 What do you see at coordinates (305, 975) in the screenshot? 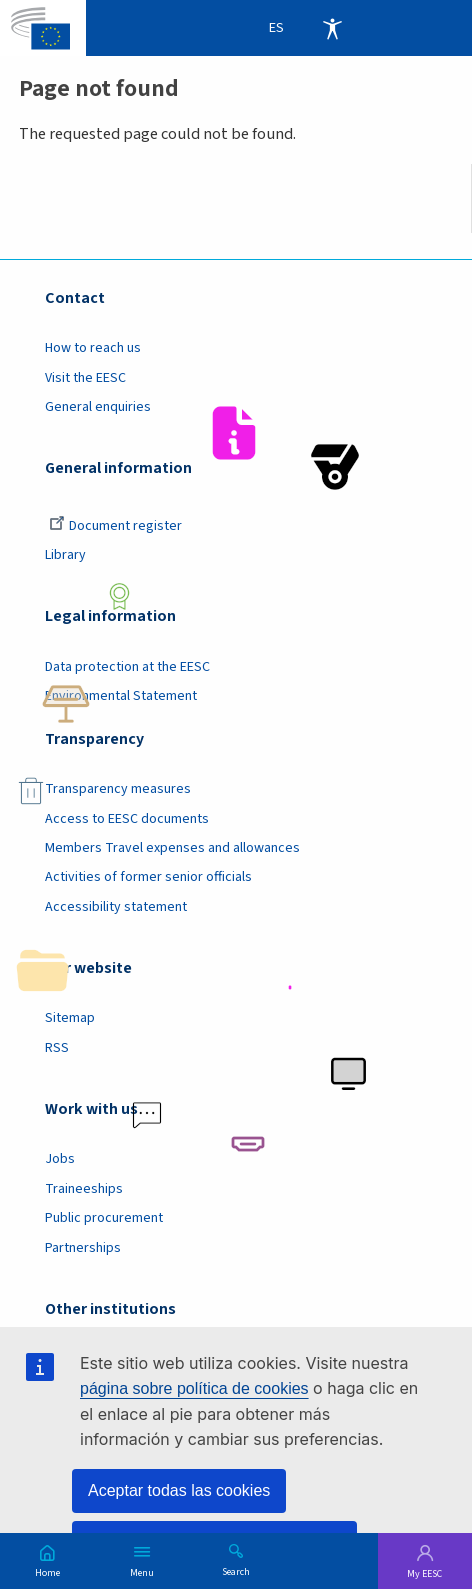
I see `indicates no cellular signal available` at bounding box center [305, 975].